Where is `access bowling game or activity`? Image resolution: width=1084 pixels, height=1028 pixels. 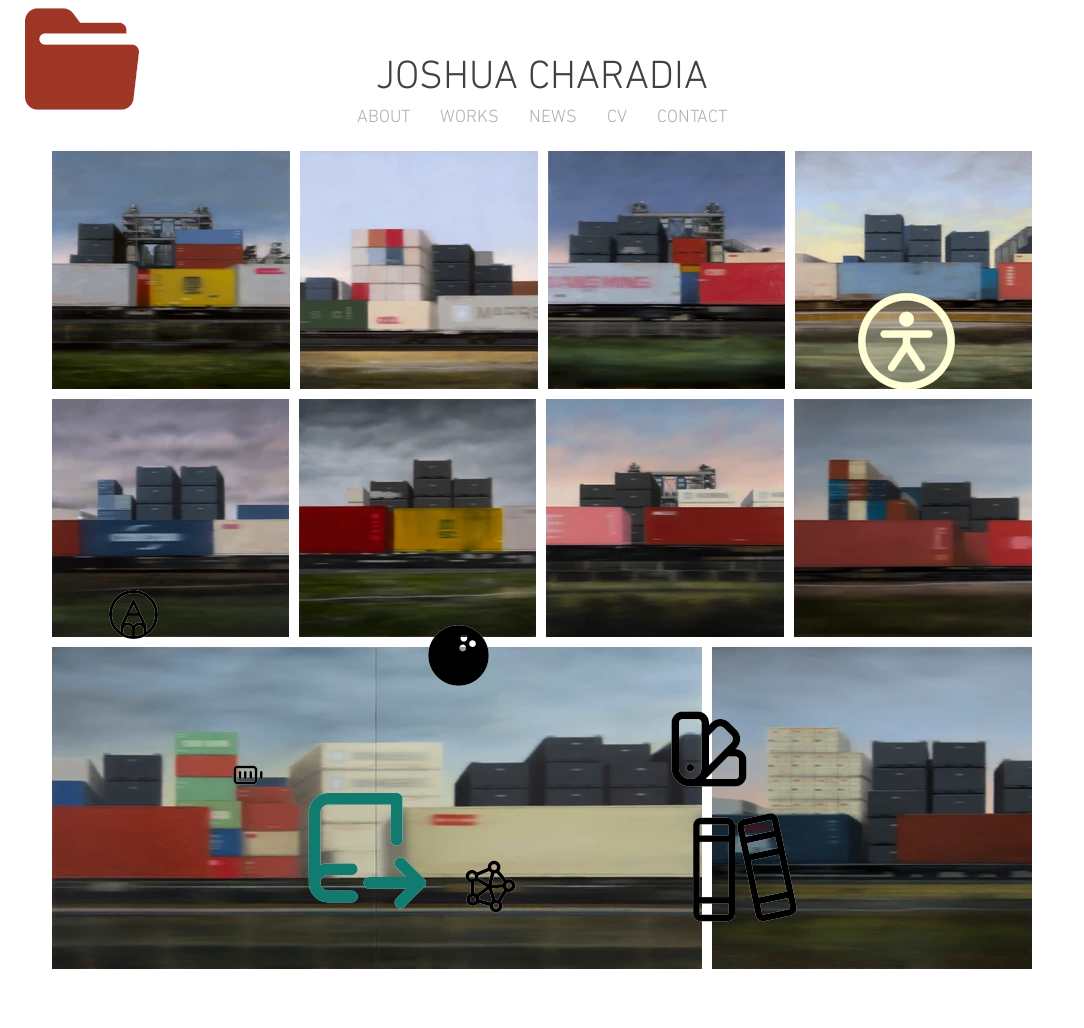 access bowling game or activity is located at coordinates (458, 655).